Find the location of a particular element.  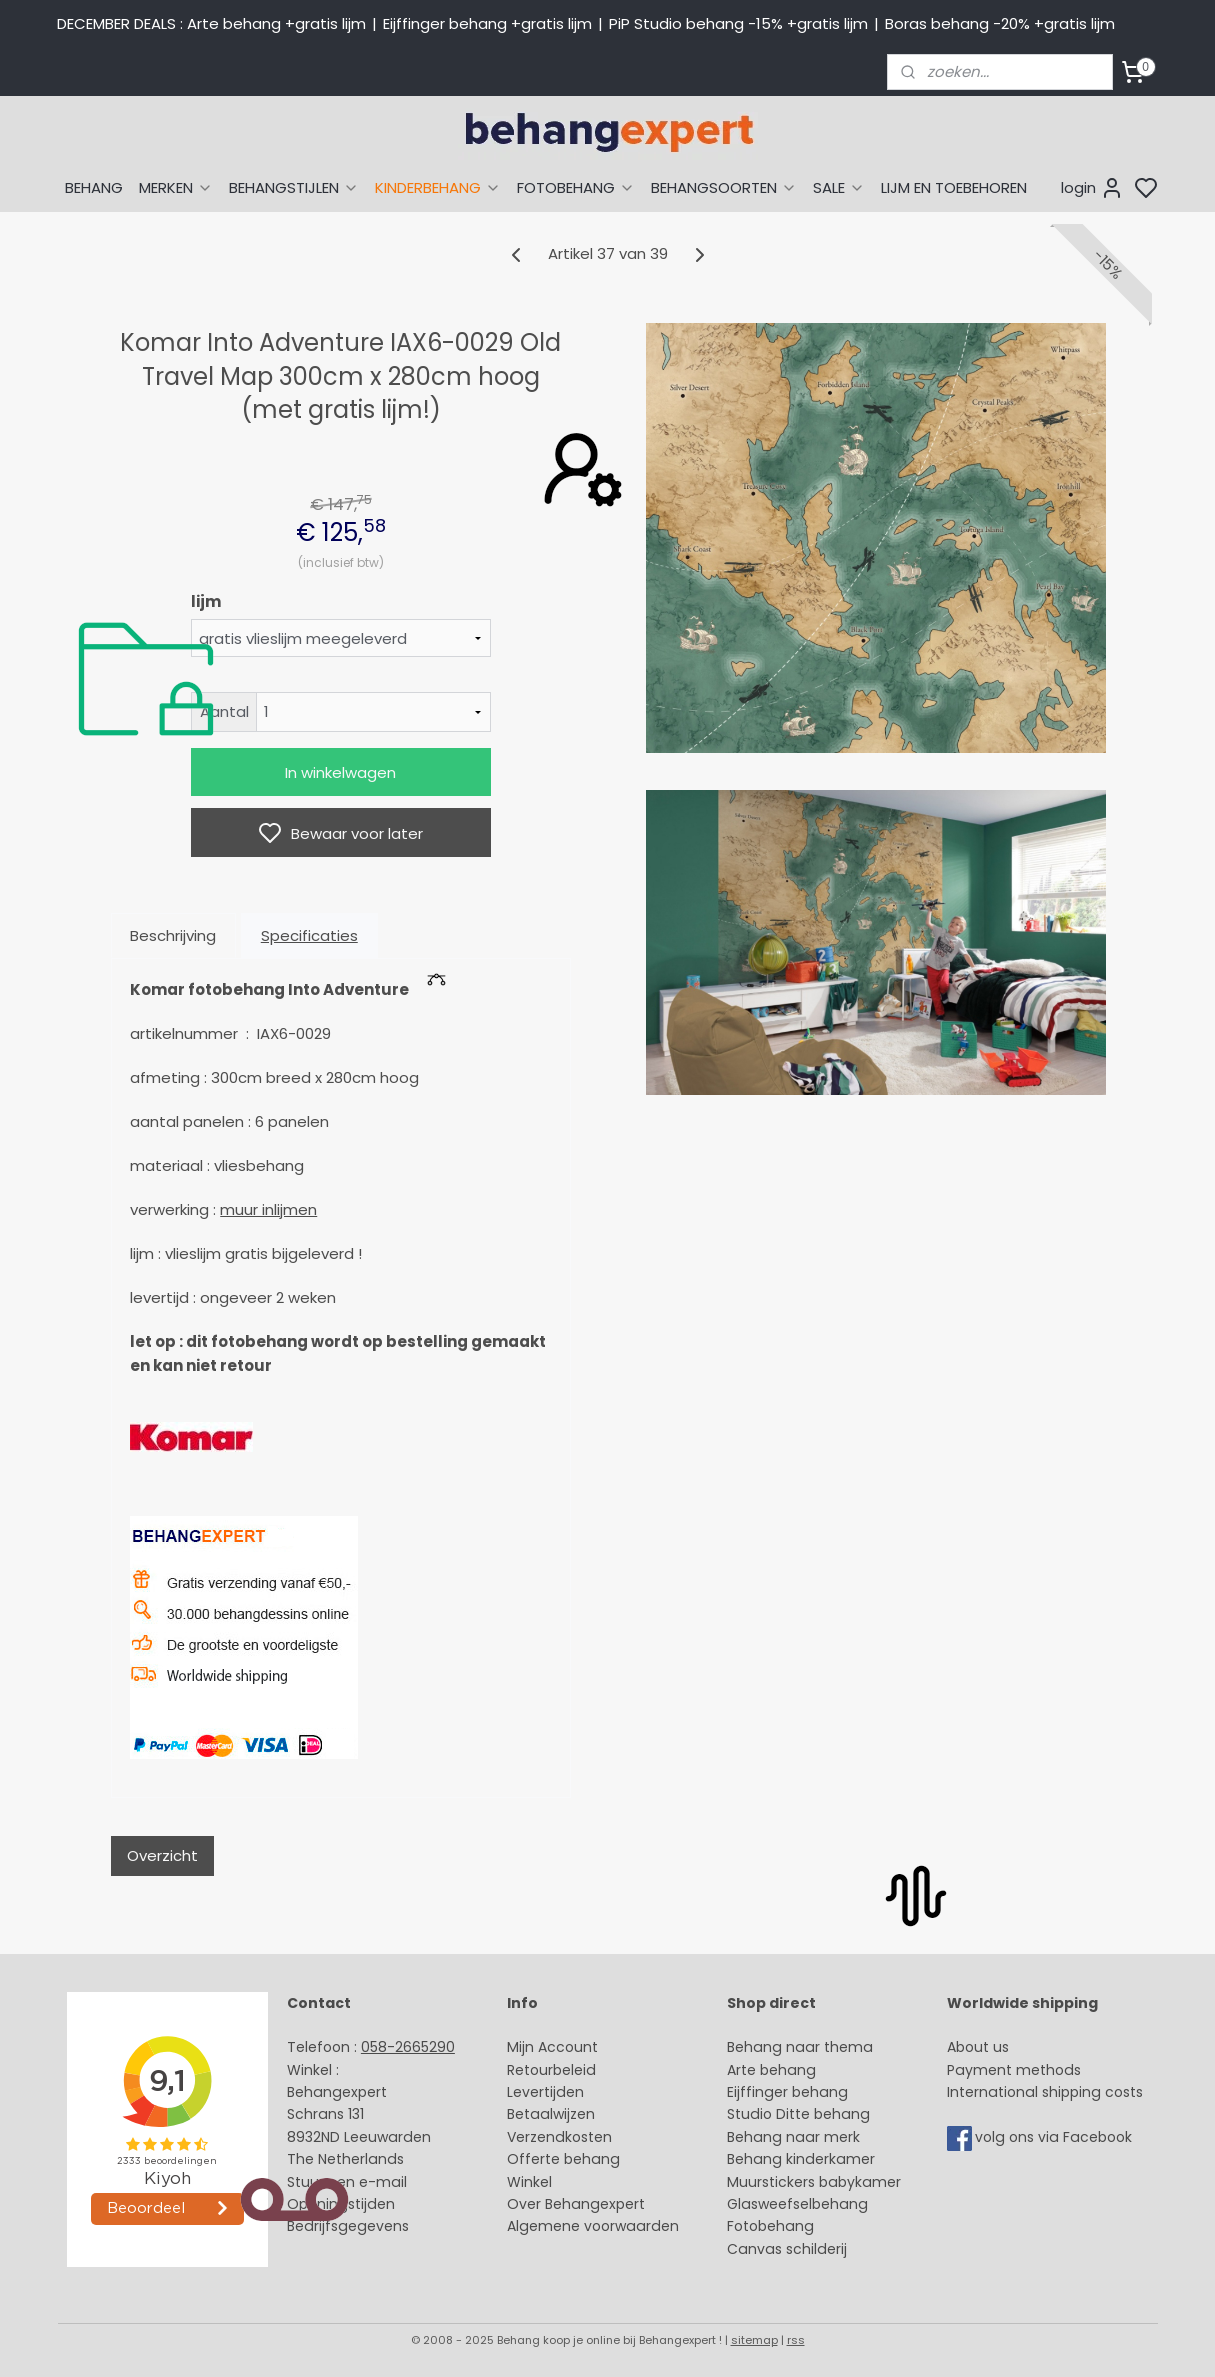

access a password-protected folder is located at coordinates (146, 679).